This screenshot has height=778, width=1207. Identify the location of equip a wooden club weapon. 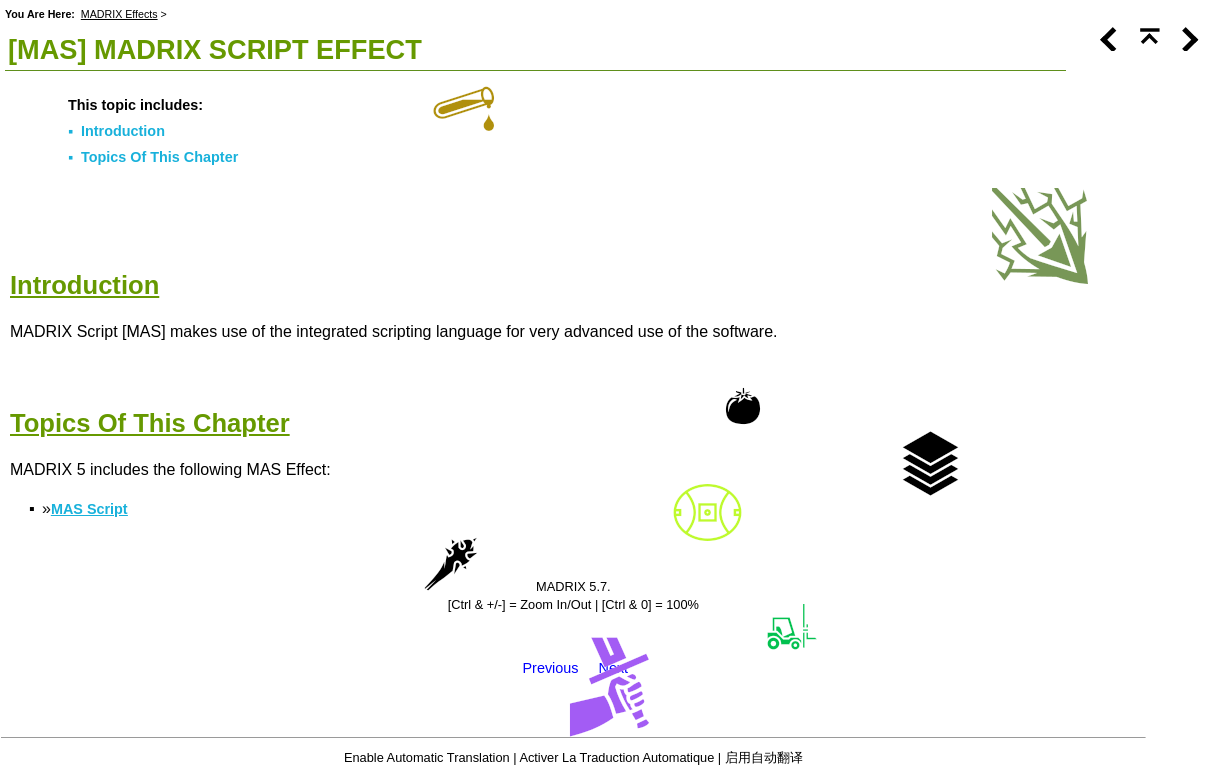
(451, 564).